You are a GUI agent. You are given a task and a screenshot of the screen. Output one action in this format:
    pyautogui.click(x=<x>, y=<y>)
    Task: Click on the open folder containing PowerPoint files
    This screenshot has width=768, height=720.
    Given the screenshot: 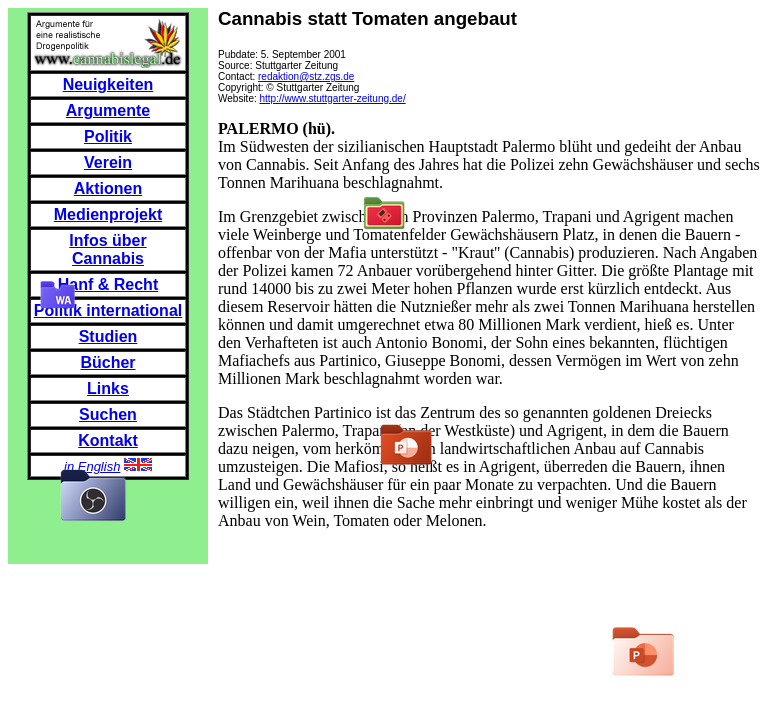 What is the action you would take?
    pyautogui.click(x=643, y=653)
    